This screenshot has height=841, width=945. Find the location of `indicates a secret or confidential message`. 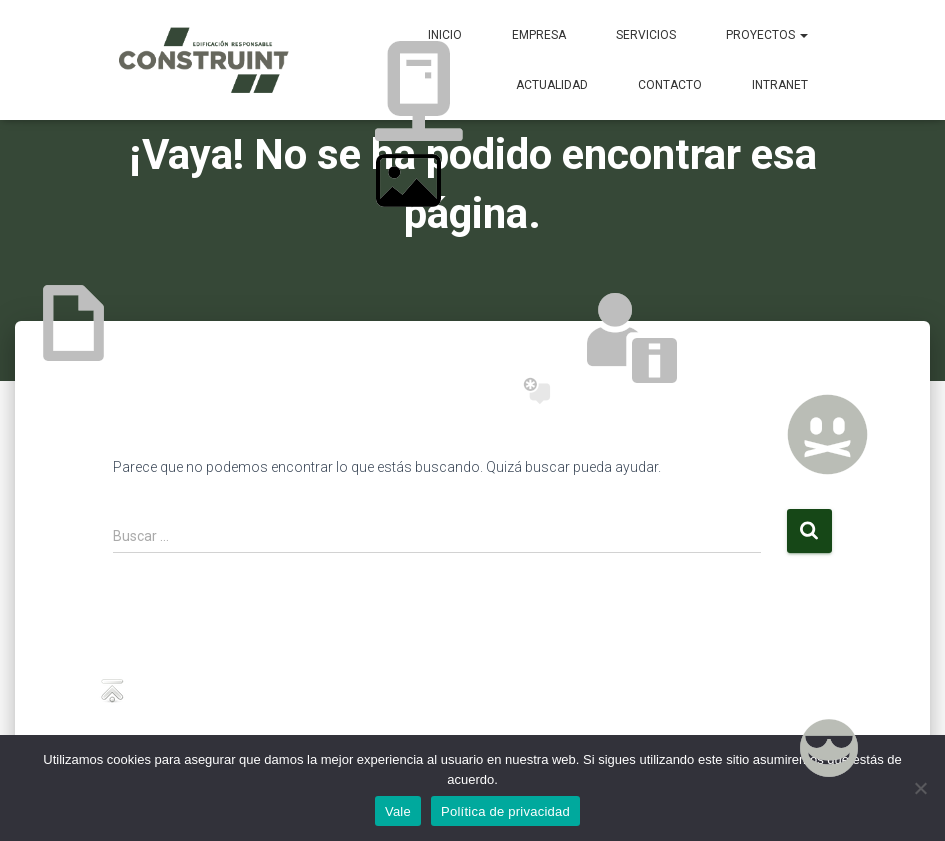

indicates a secret or confidential message is located at coordinates (827, 434).